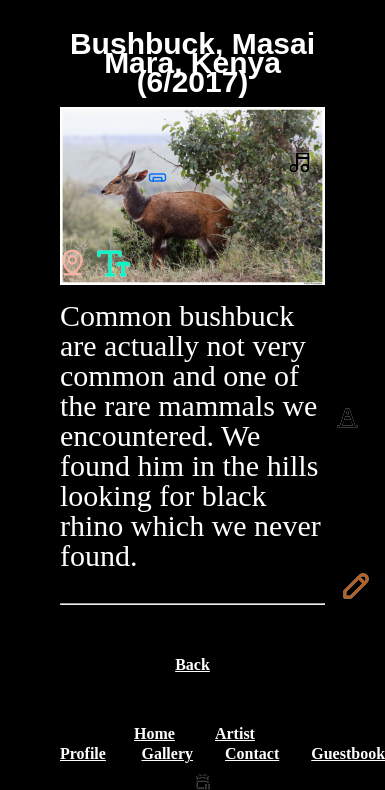  What do you see at coordinates (300, 162) in the screenshot?
I see `access music library or player` at bounding box center [300, 162].